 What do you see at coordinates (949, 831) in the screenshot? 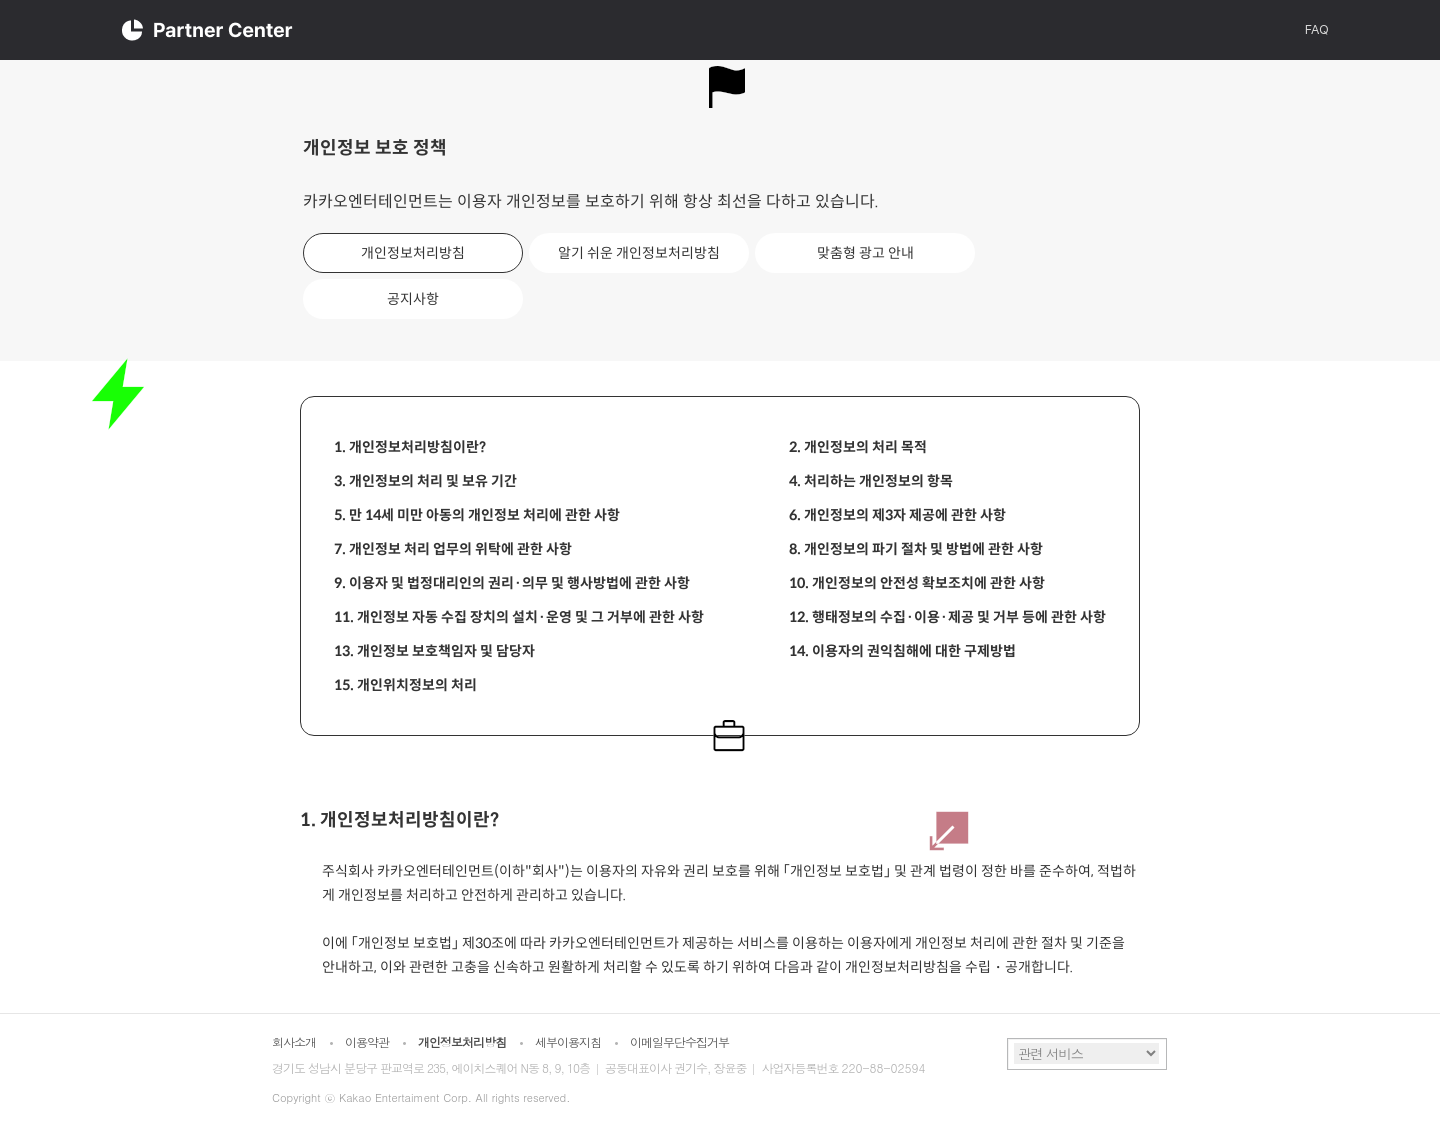
I see `collapse or minimize a panel` at bounding box center [949, 831].